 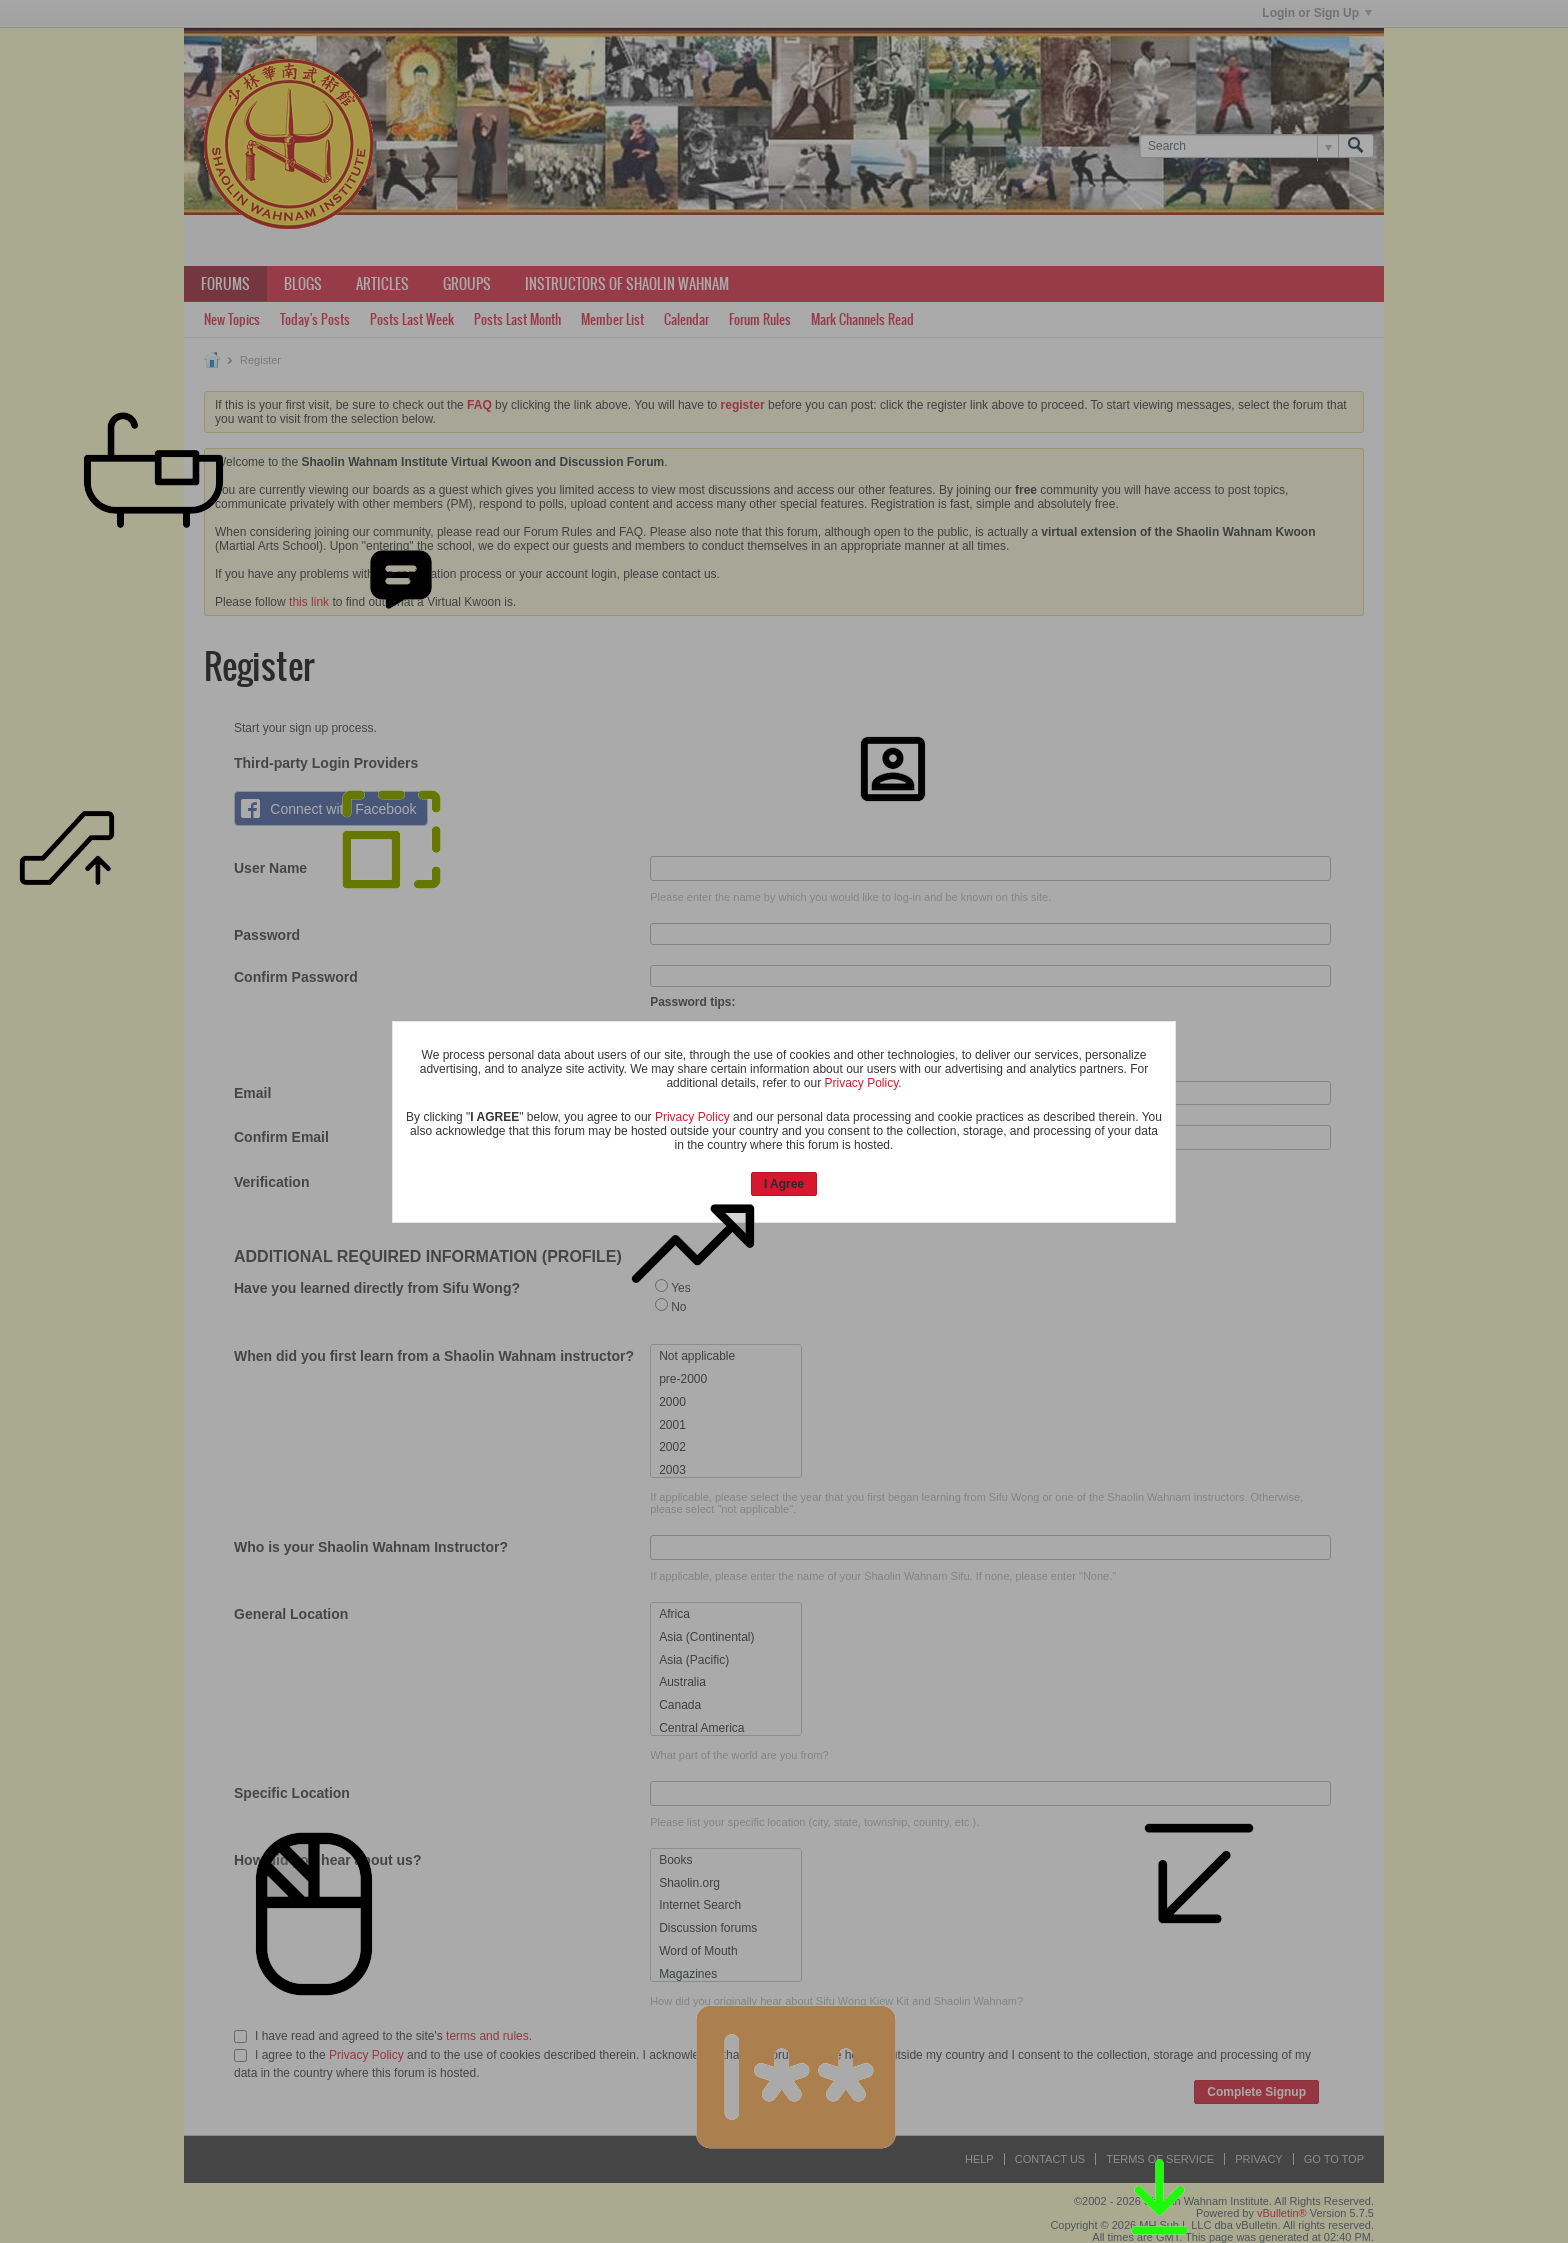 I want to click on enter or manage your password, so click(x=796, y=2077).